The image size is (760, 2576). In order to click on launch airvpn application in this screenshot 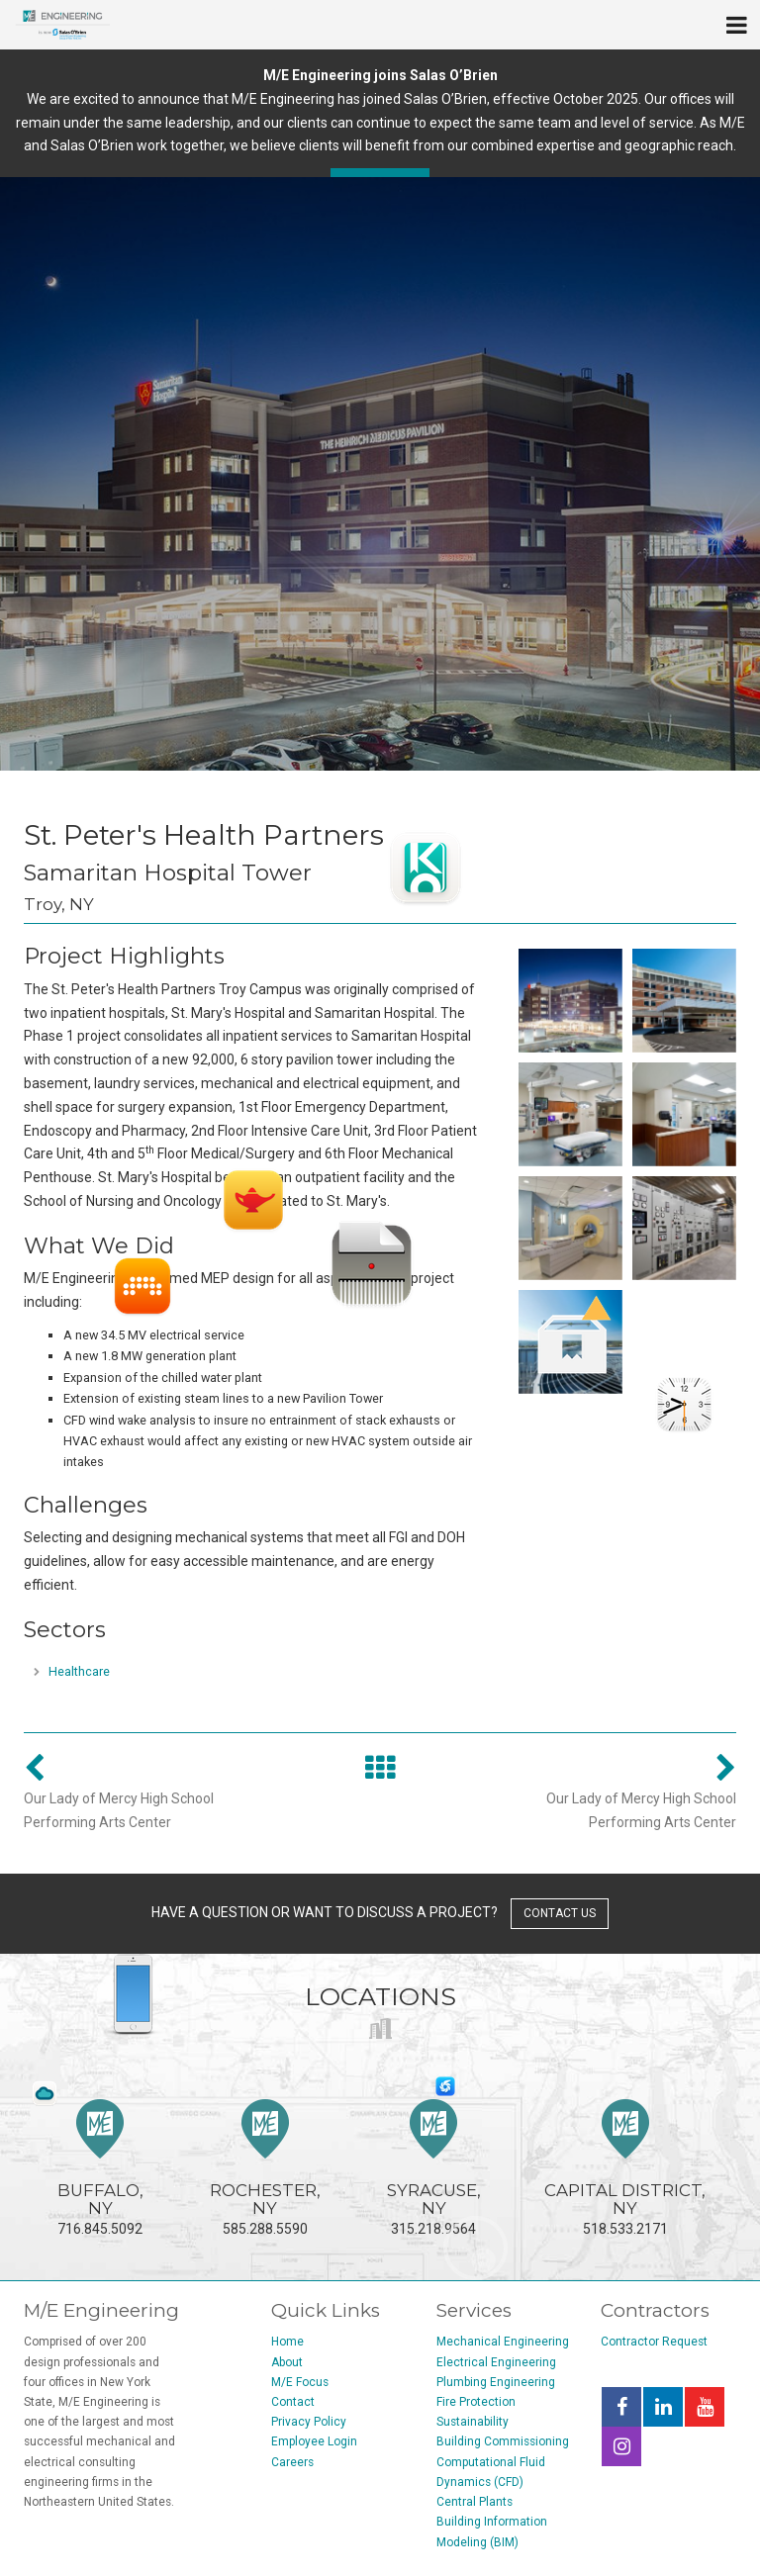, I will do `click(45, 2093)`.